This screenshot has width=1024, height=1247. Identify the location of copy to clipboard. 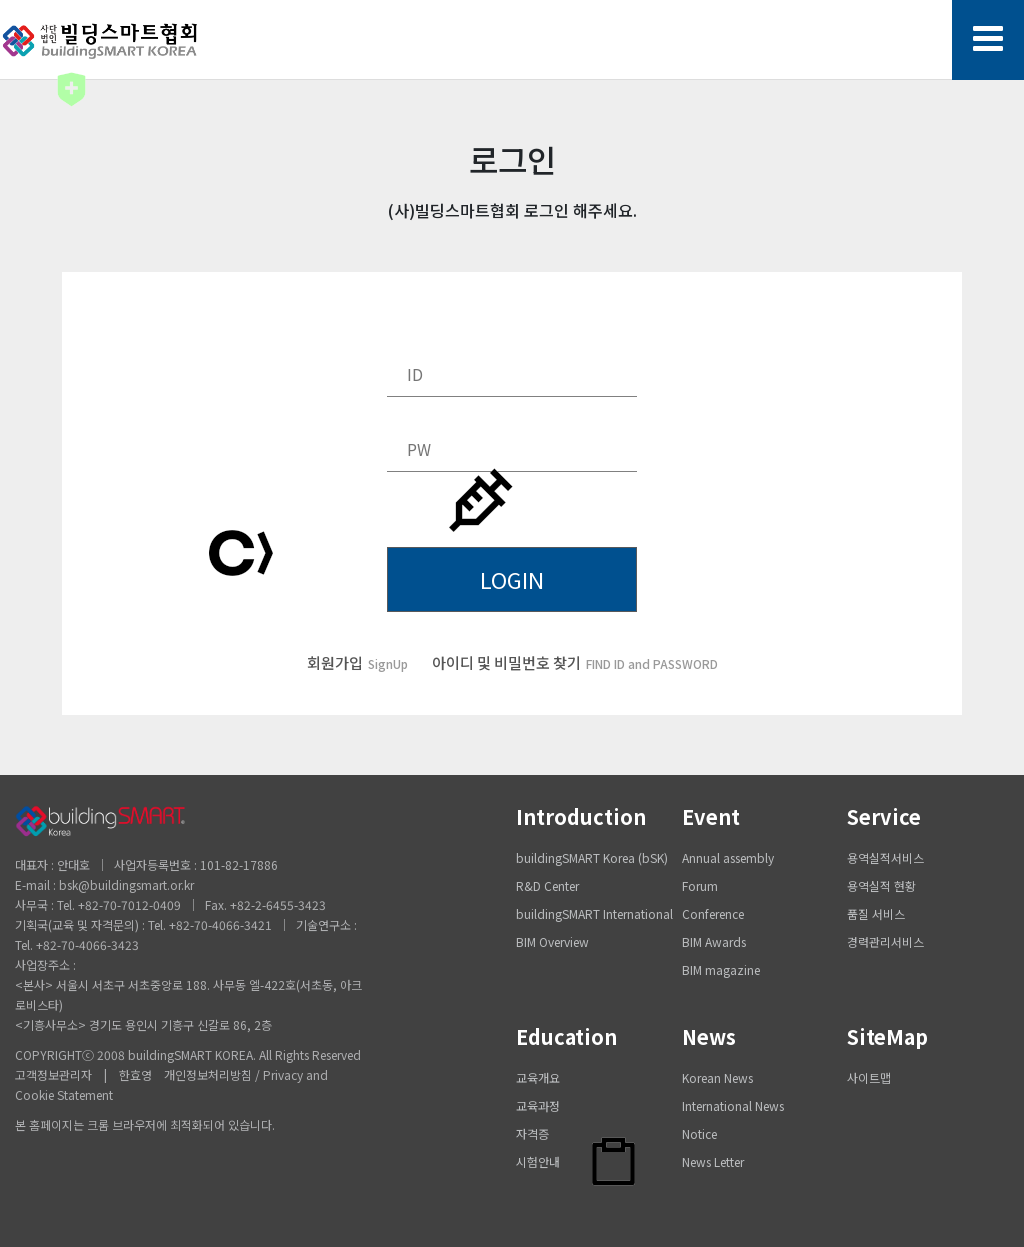
(613, 1161).